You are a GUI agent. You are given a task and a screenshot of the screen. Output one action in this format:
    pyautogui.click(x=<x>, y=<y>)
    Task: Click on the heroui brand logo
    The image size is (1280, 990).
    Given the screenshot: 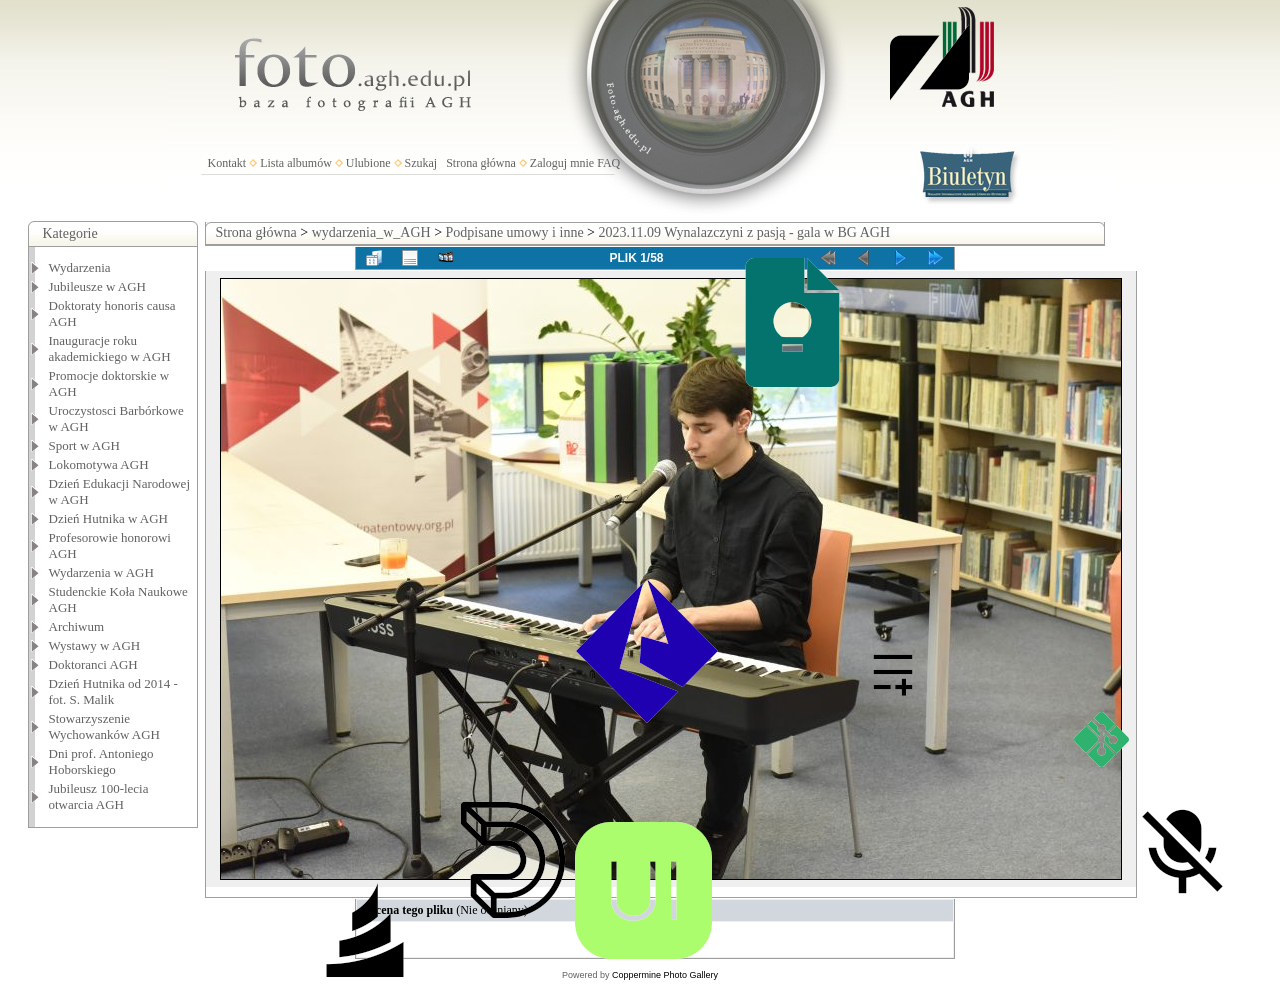 What is the action you would take?
    pyautogui.click(x=643, y=890)
    